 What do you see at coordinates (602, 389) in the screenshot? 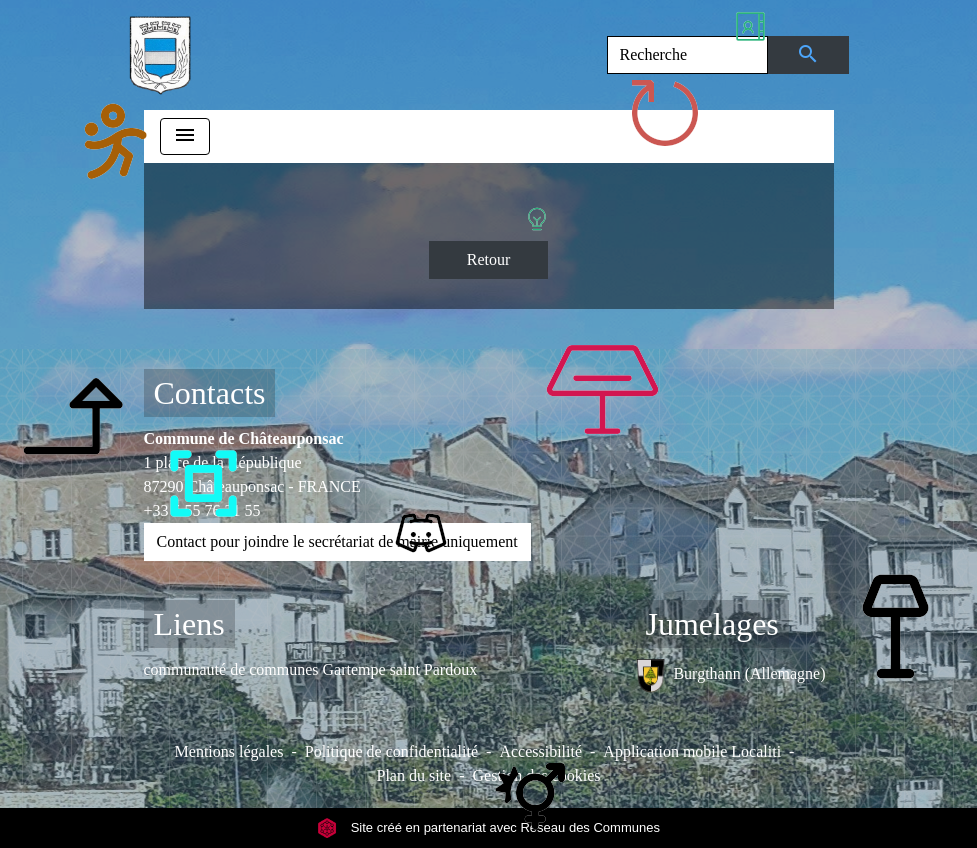
I see `access presentation mode` at bounding box center [602, 389].